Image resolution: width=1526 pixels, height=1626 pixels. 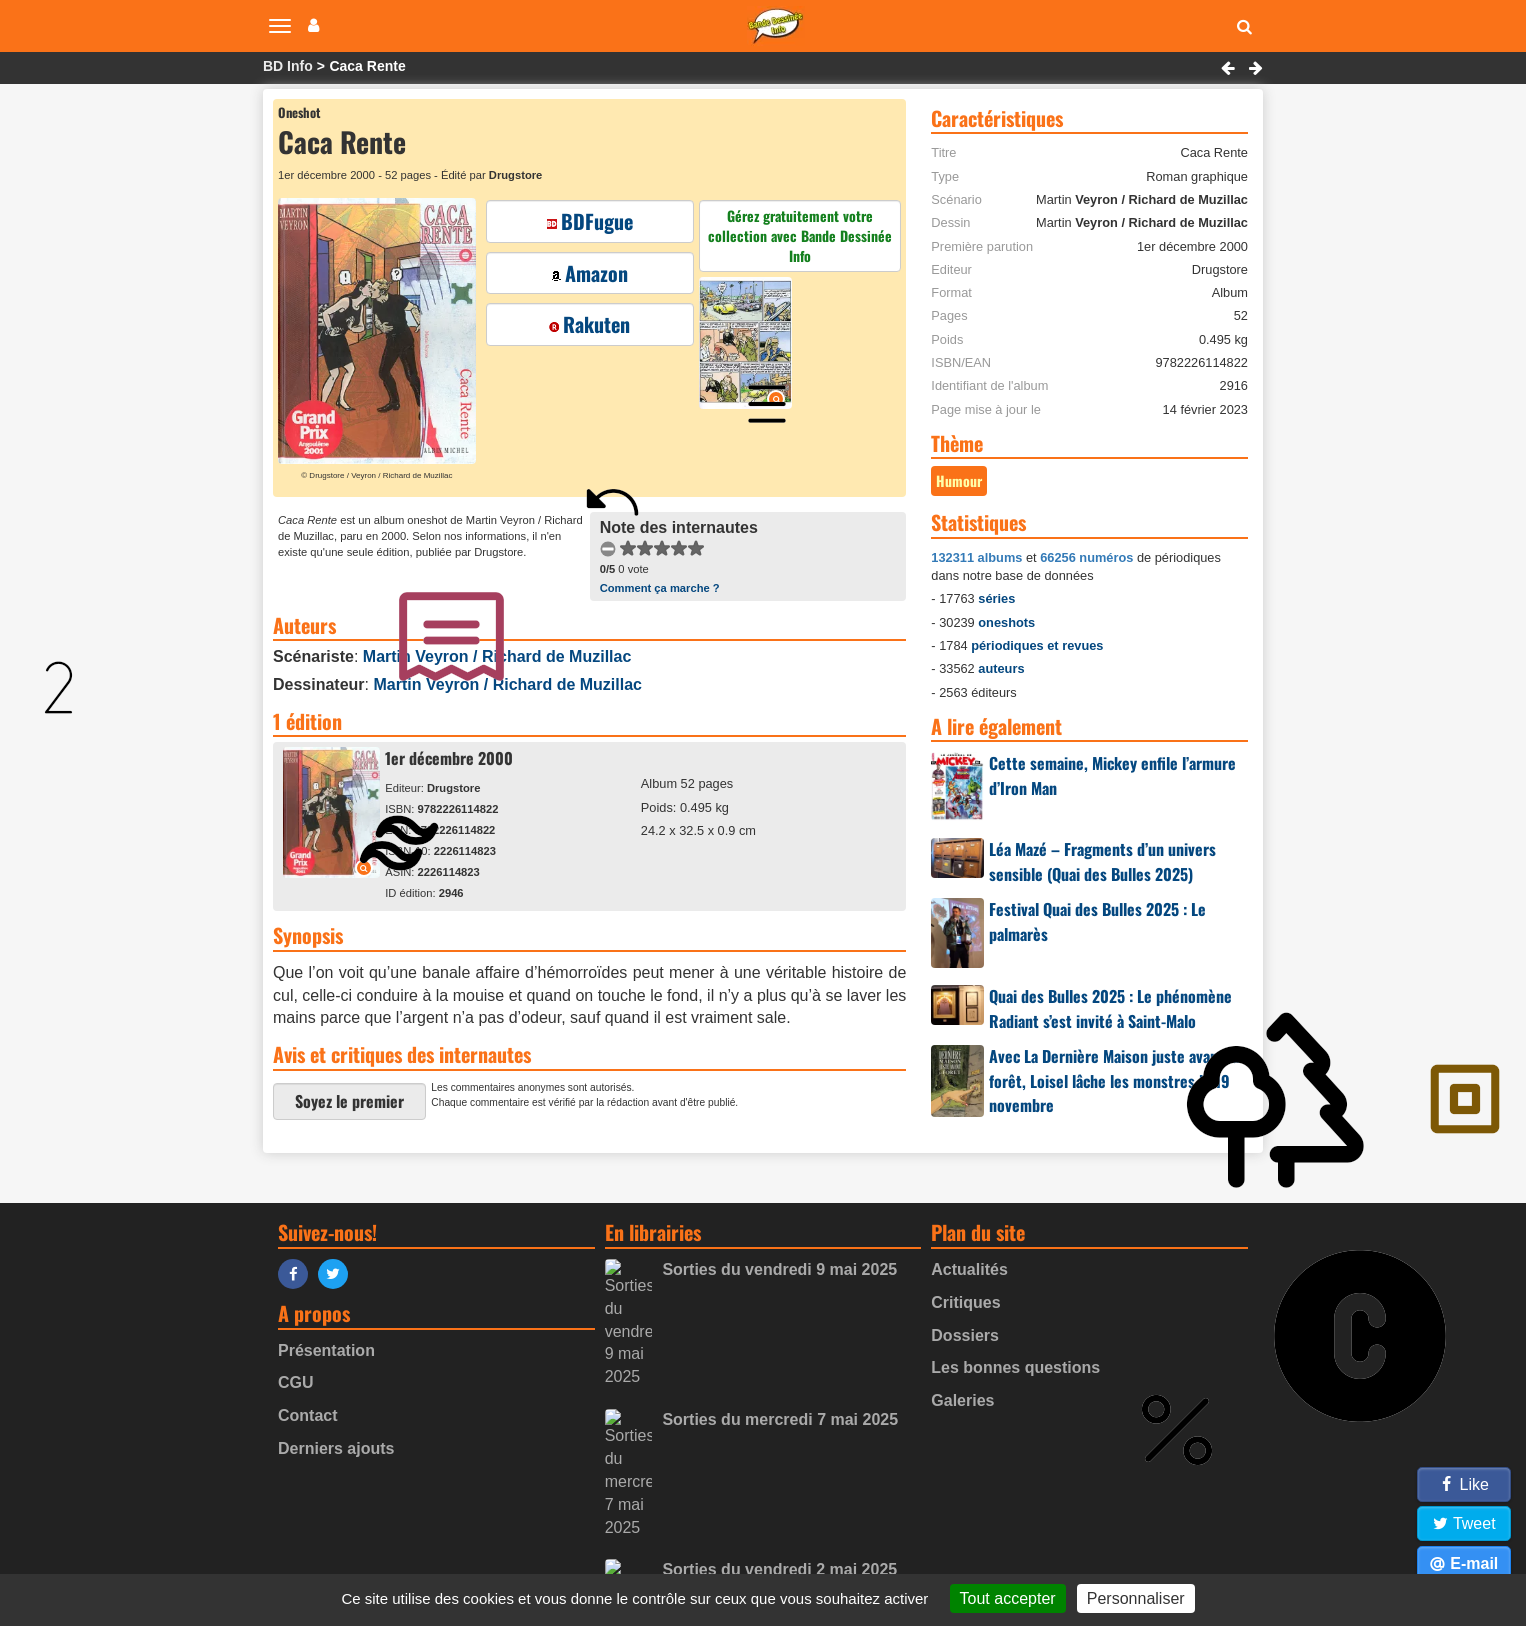 What do you see at coordinates (613, 500) in the screenshot?
I see `undo last action` at bounding box center [613, 500].